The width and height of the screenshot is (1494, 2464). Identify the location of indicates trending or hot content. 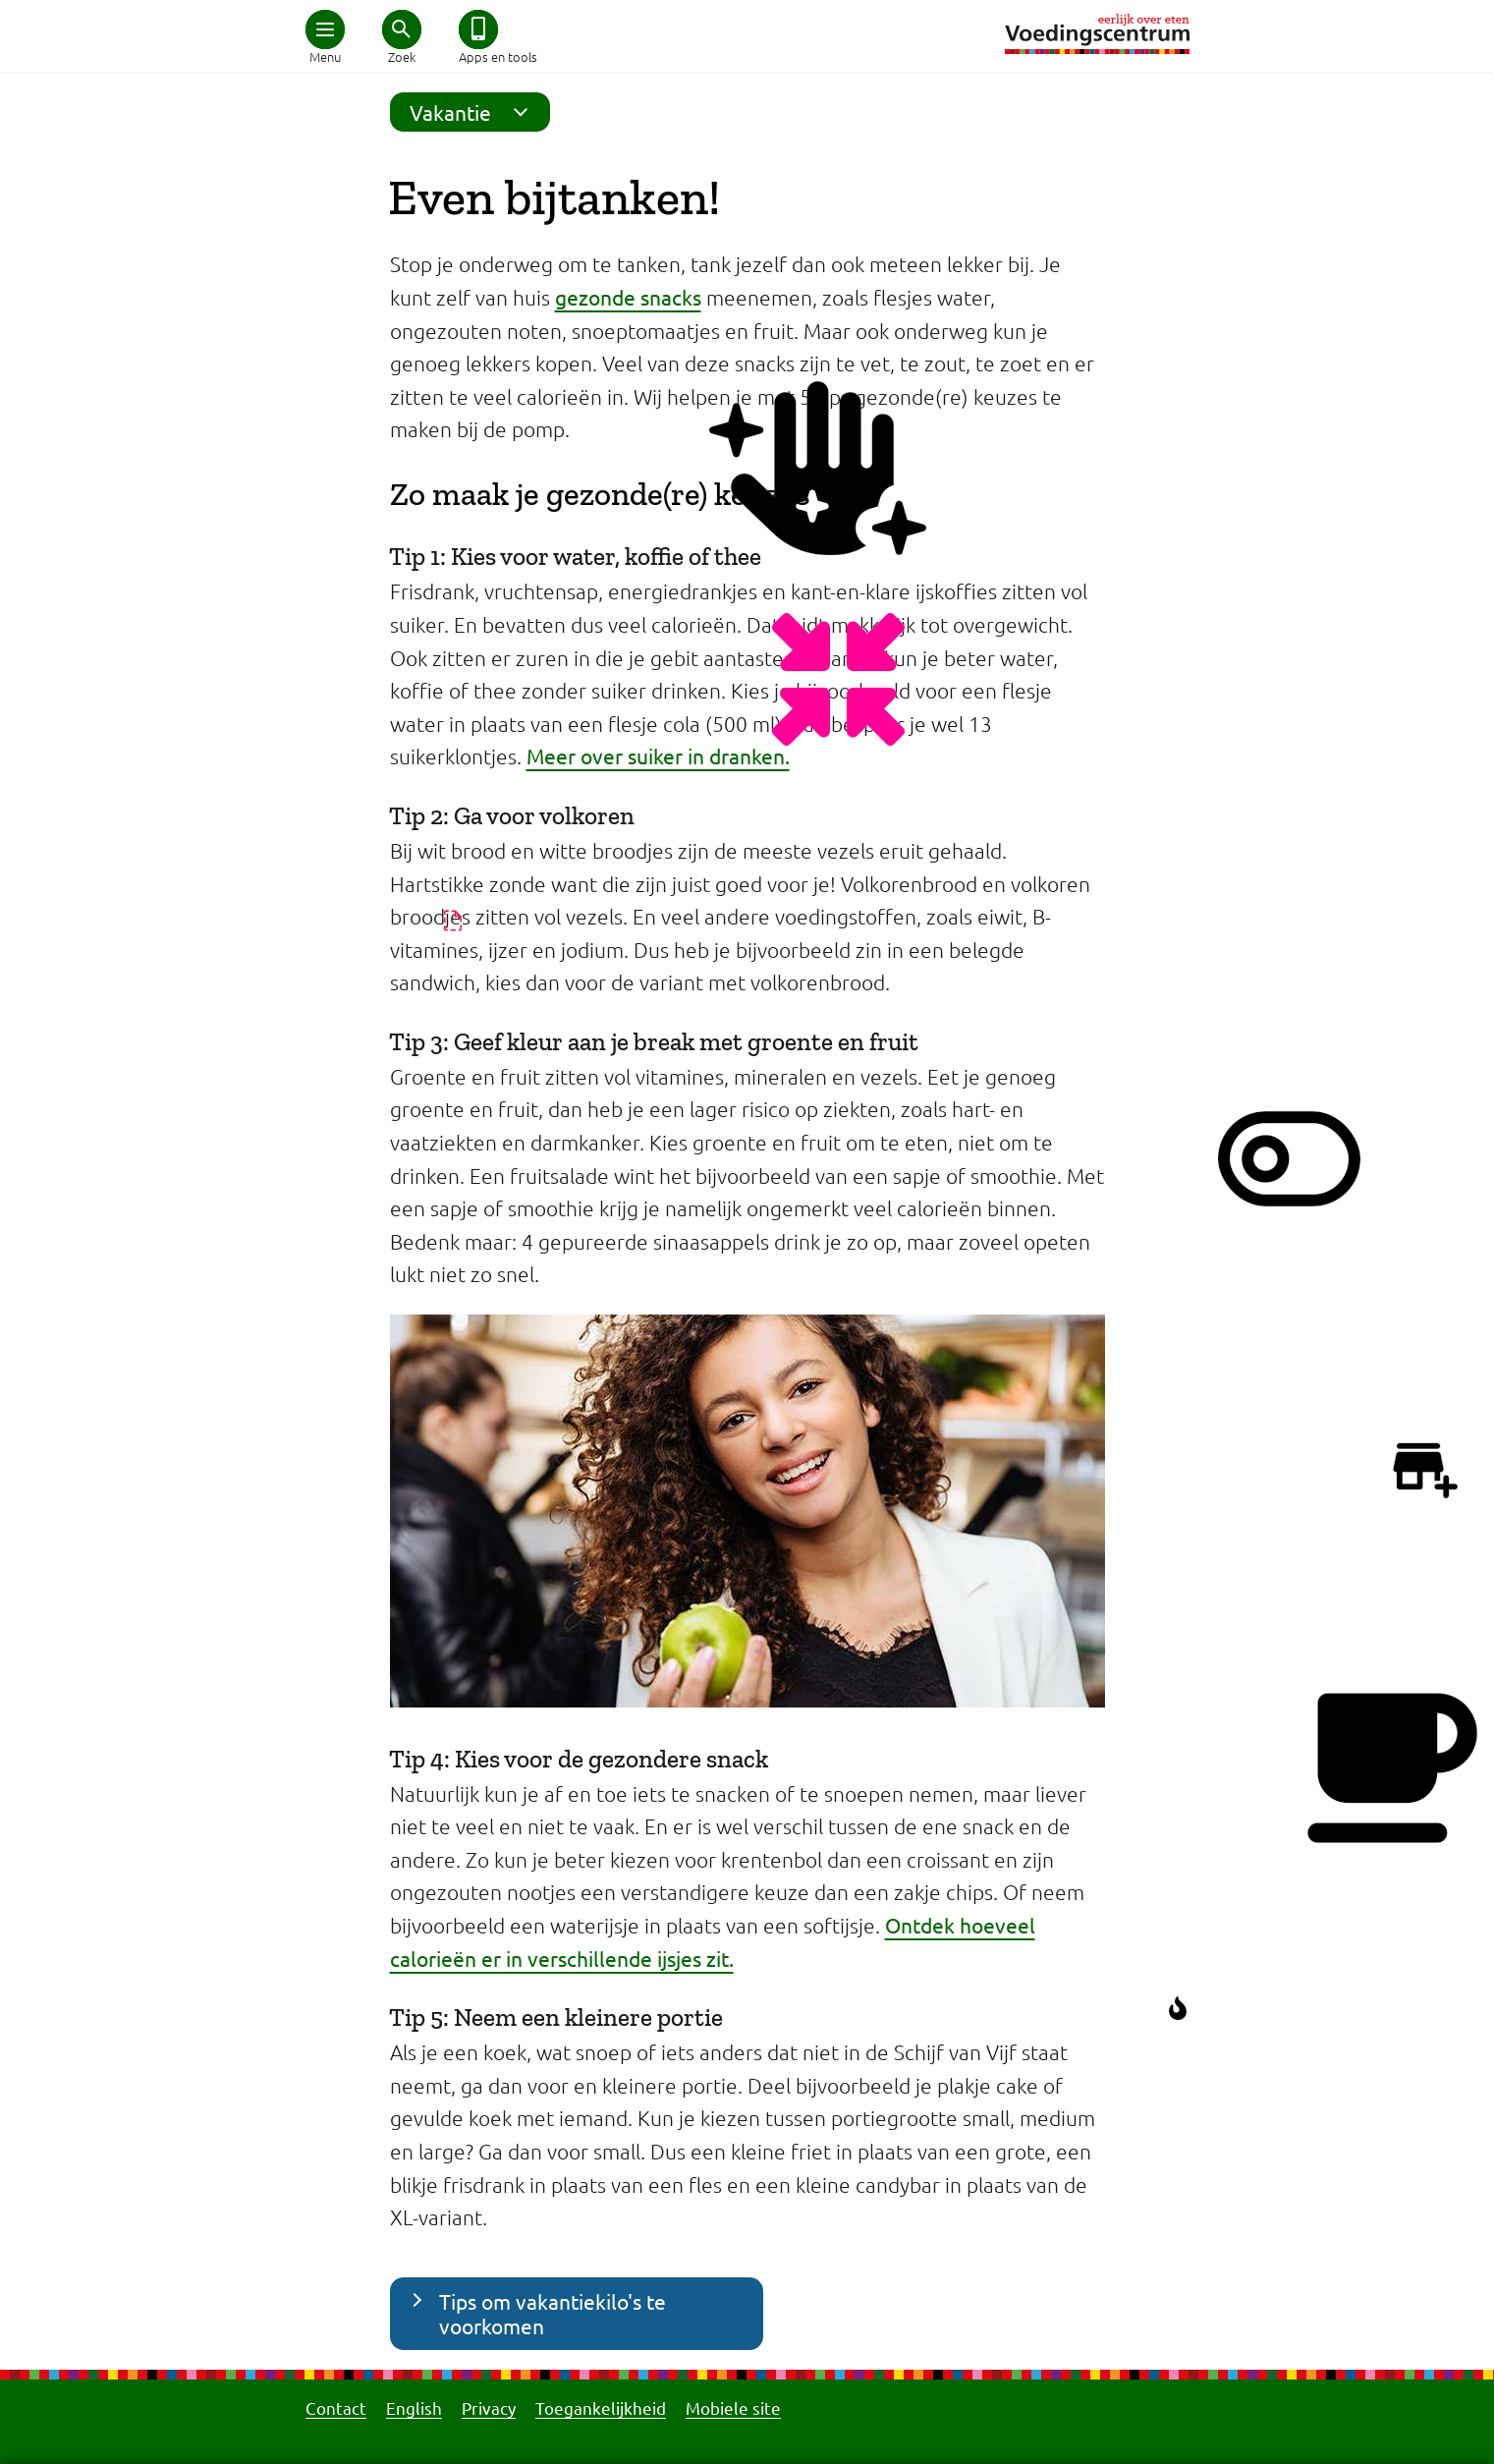
(1178, 2008).